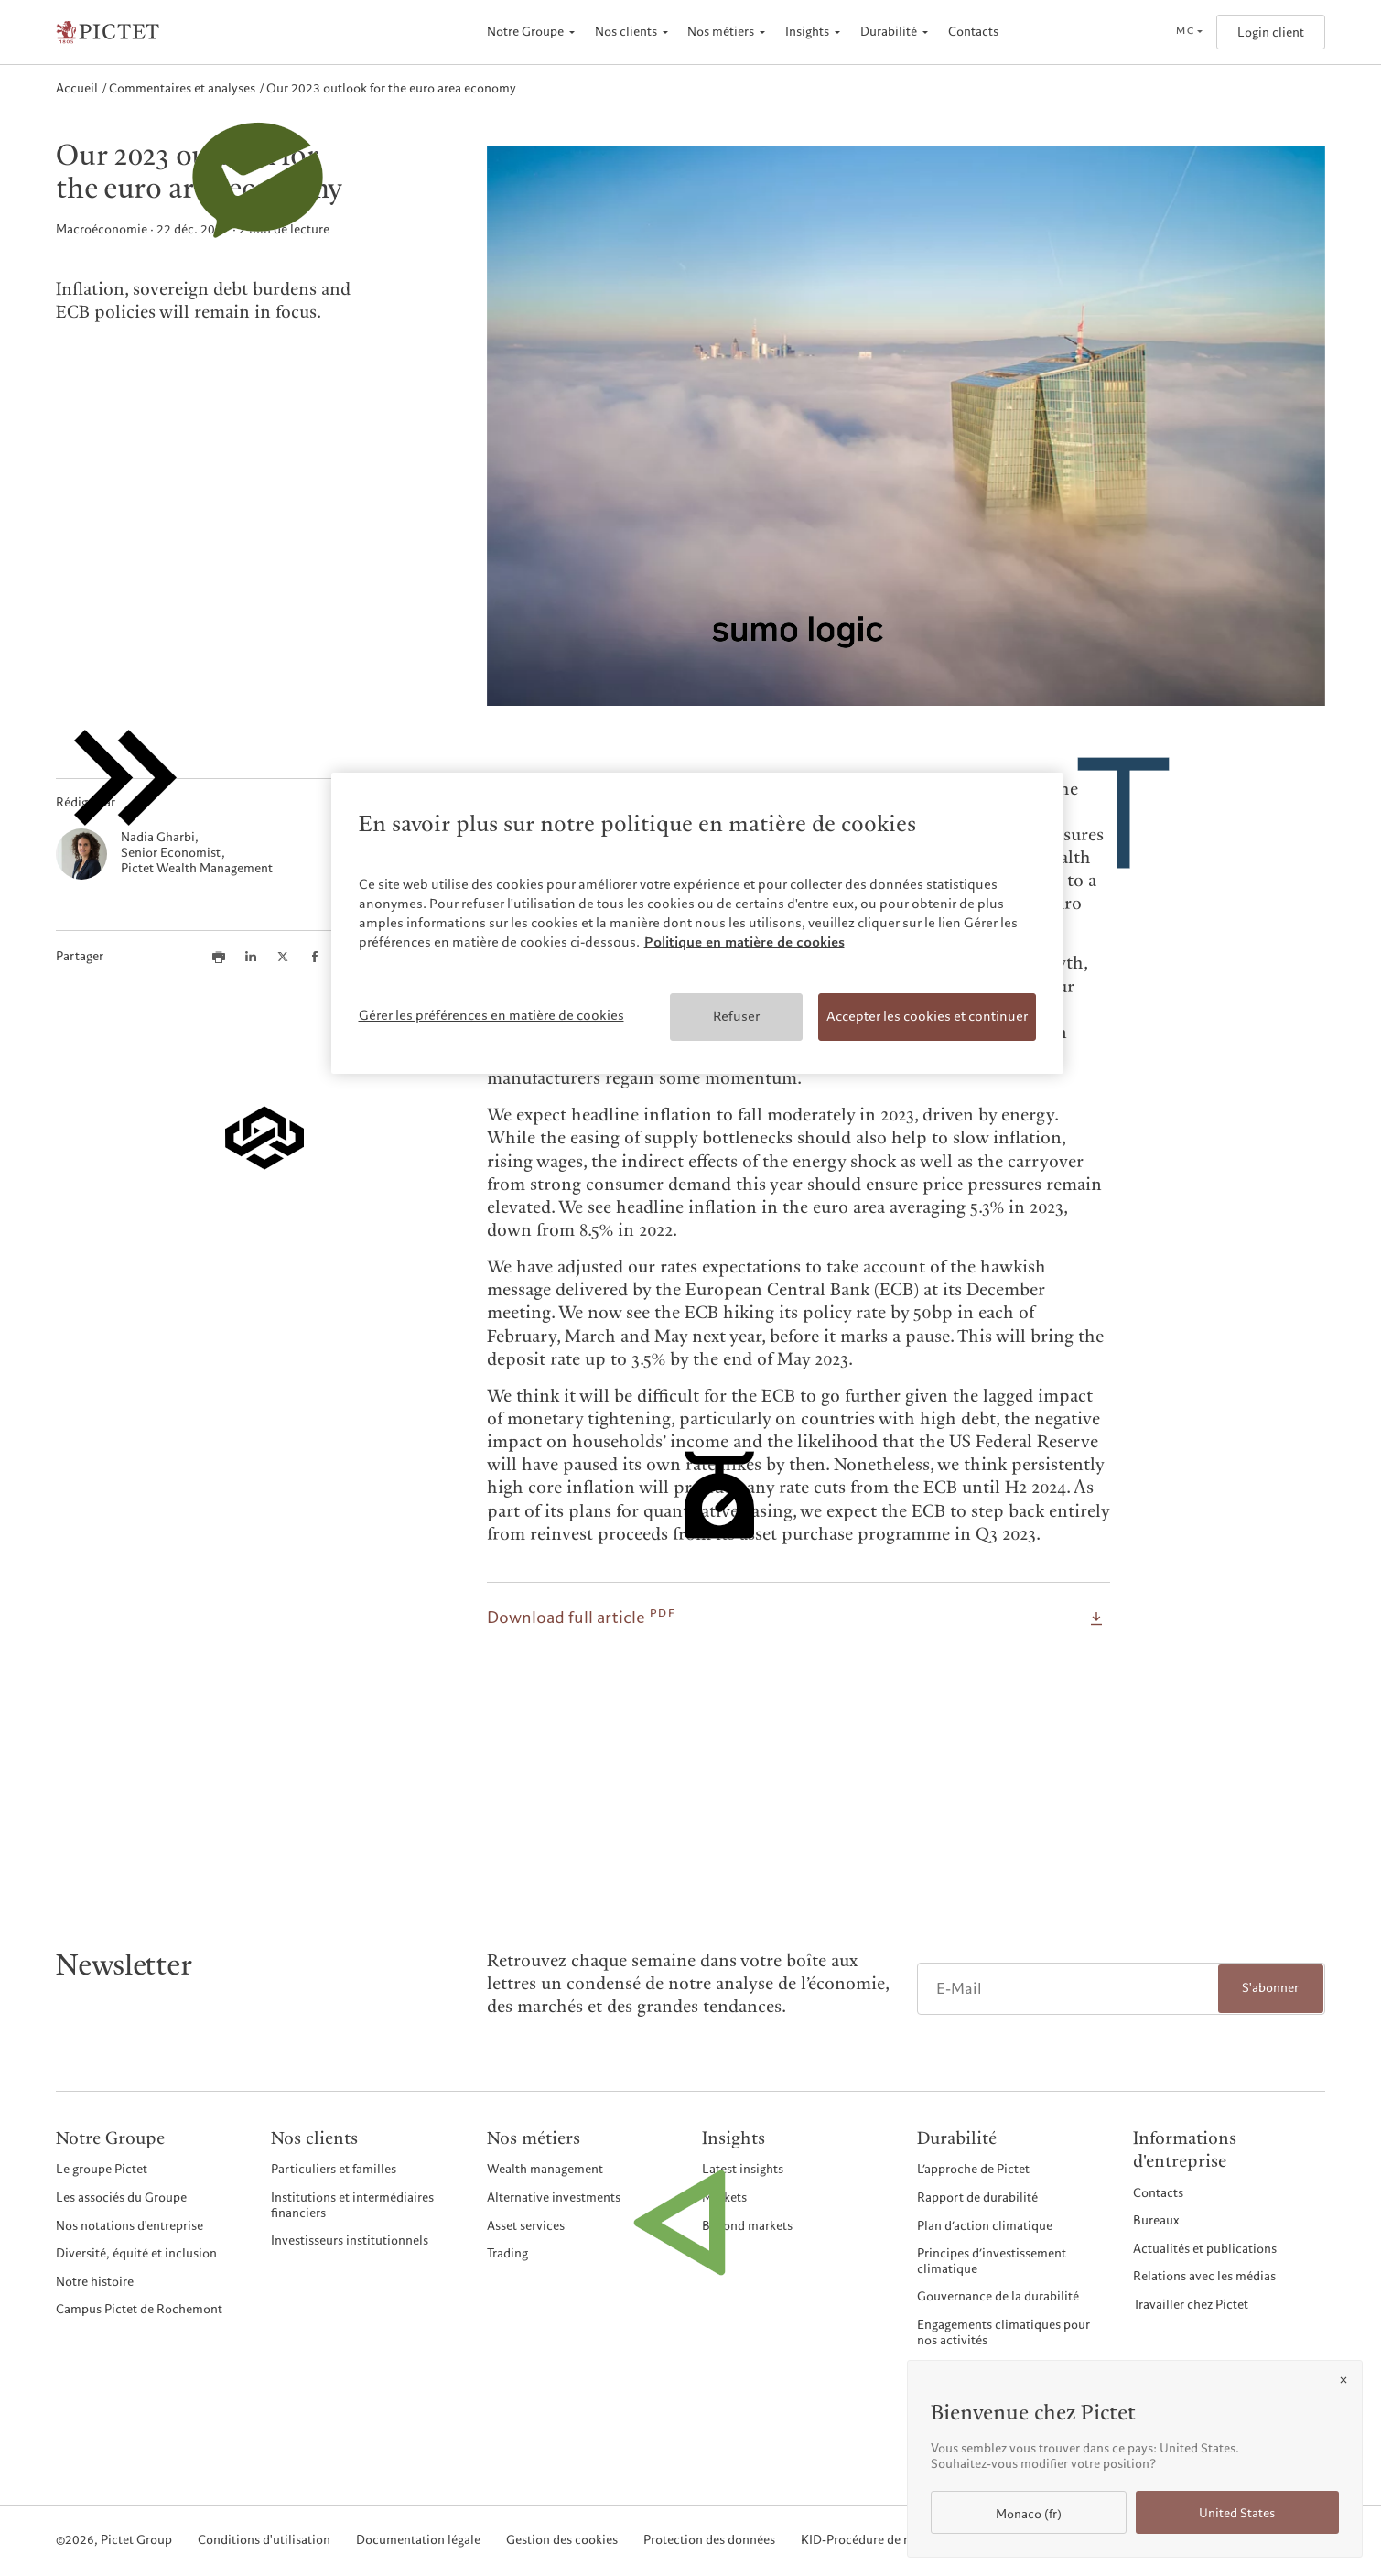 The width and height of the screenshot is (1381, 2576). What do you see at coordinates (797, 632) in the screenshot?
I see `sumo logic company logo` at bounding box center [797, 632].